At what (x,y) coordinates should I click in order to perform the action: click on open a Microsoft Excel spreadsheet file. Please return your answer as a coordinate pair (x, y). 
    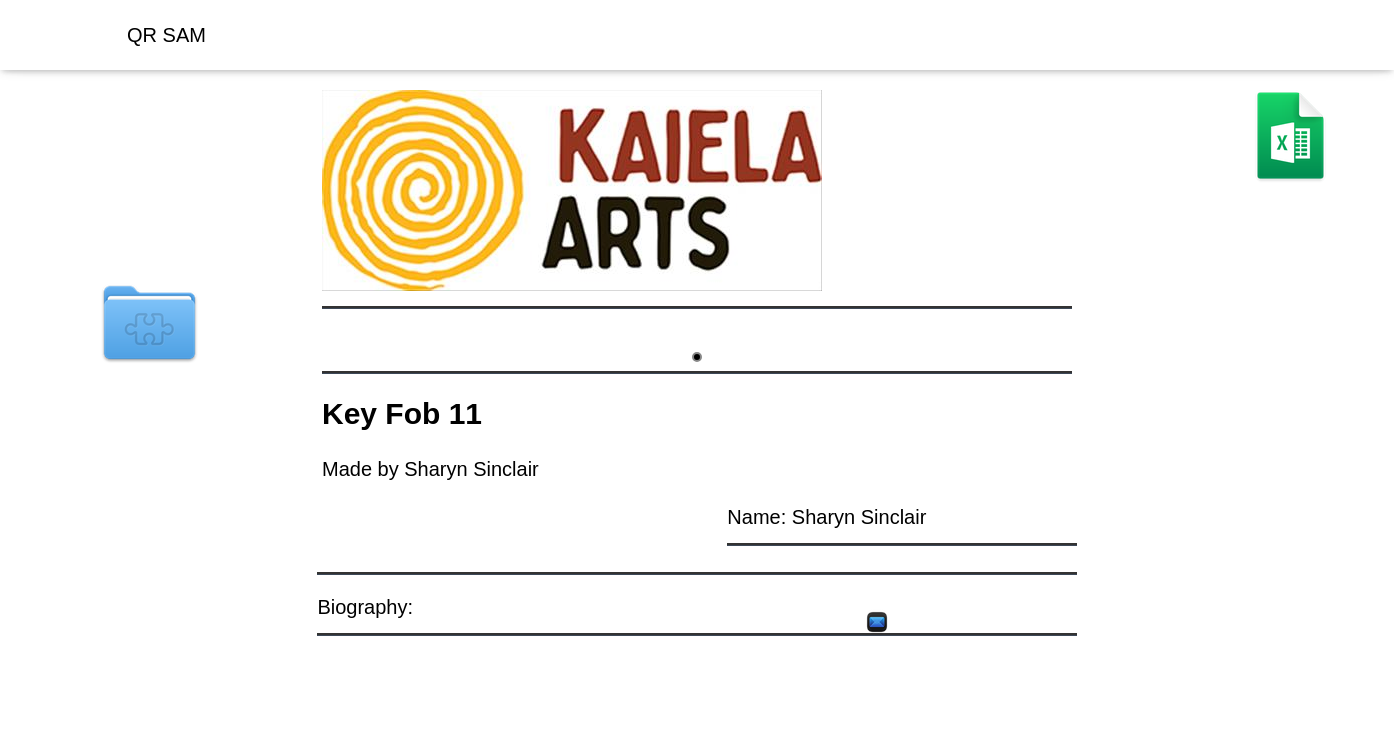
    Looking at the image, I should click on (1290, 135).